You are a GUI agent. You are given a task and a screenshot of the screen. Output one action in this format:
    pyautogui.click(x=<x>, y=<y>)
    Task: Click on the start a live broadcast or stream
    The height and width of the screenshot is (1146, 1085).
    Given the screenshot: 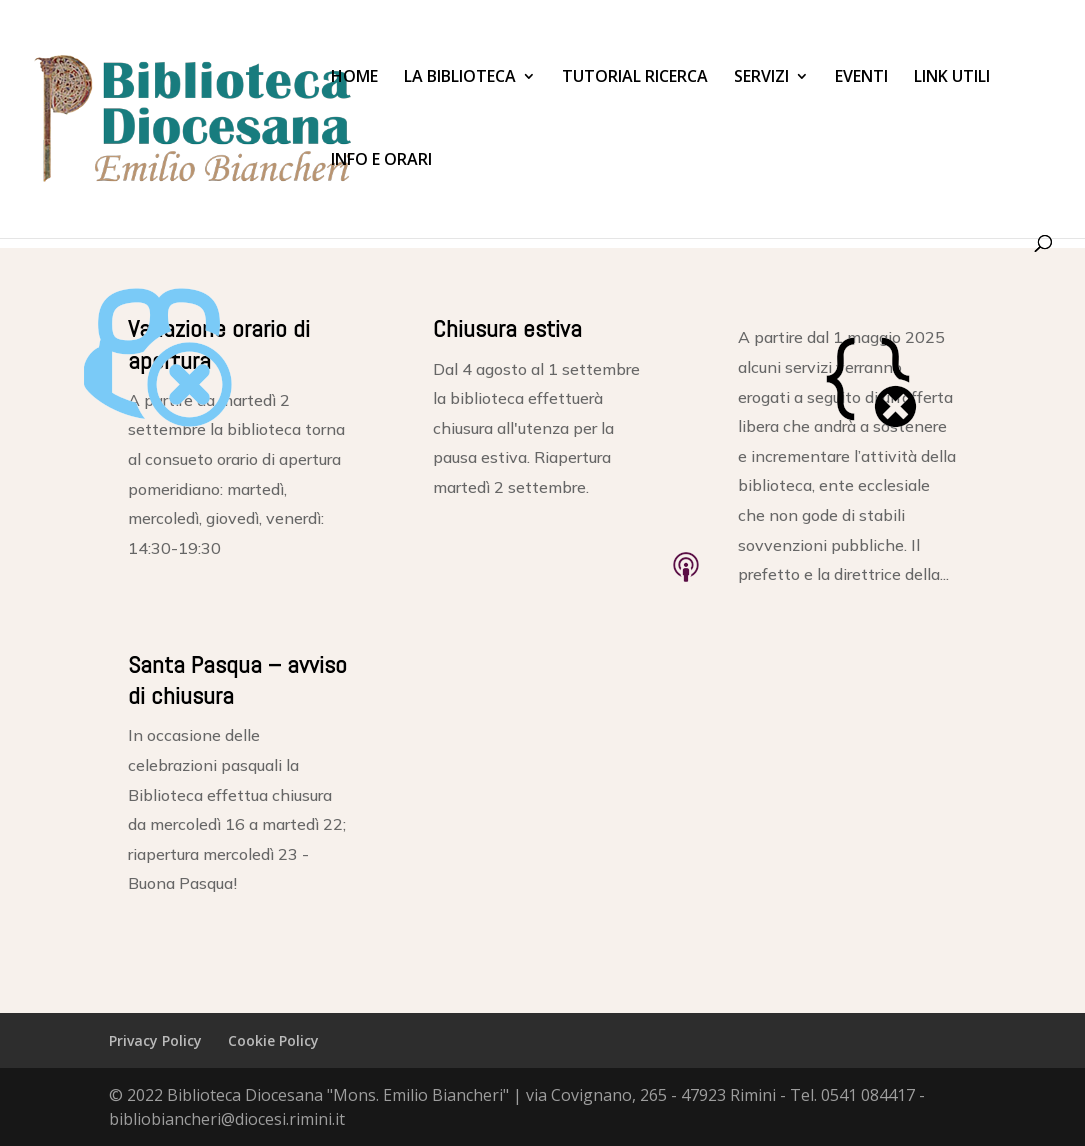 What is the action you would take?
    pyautogui.click(x=686, y=567)
    